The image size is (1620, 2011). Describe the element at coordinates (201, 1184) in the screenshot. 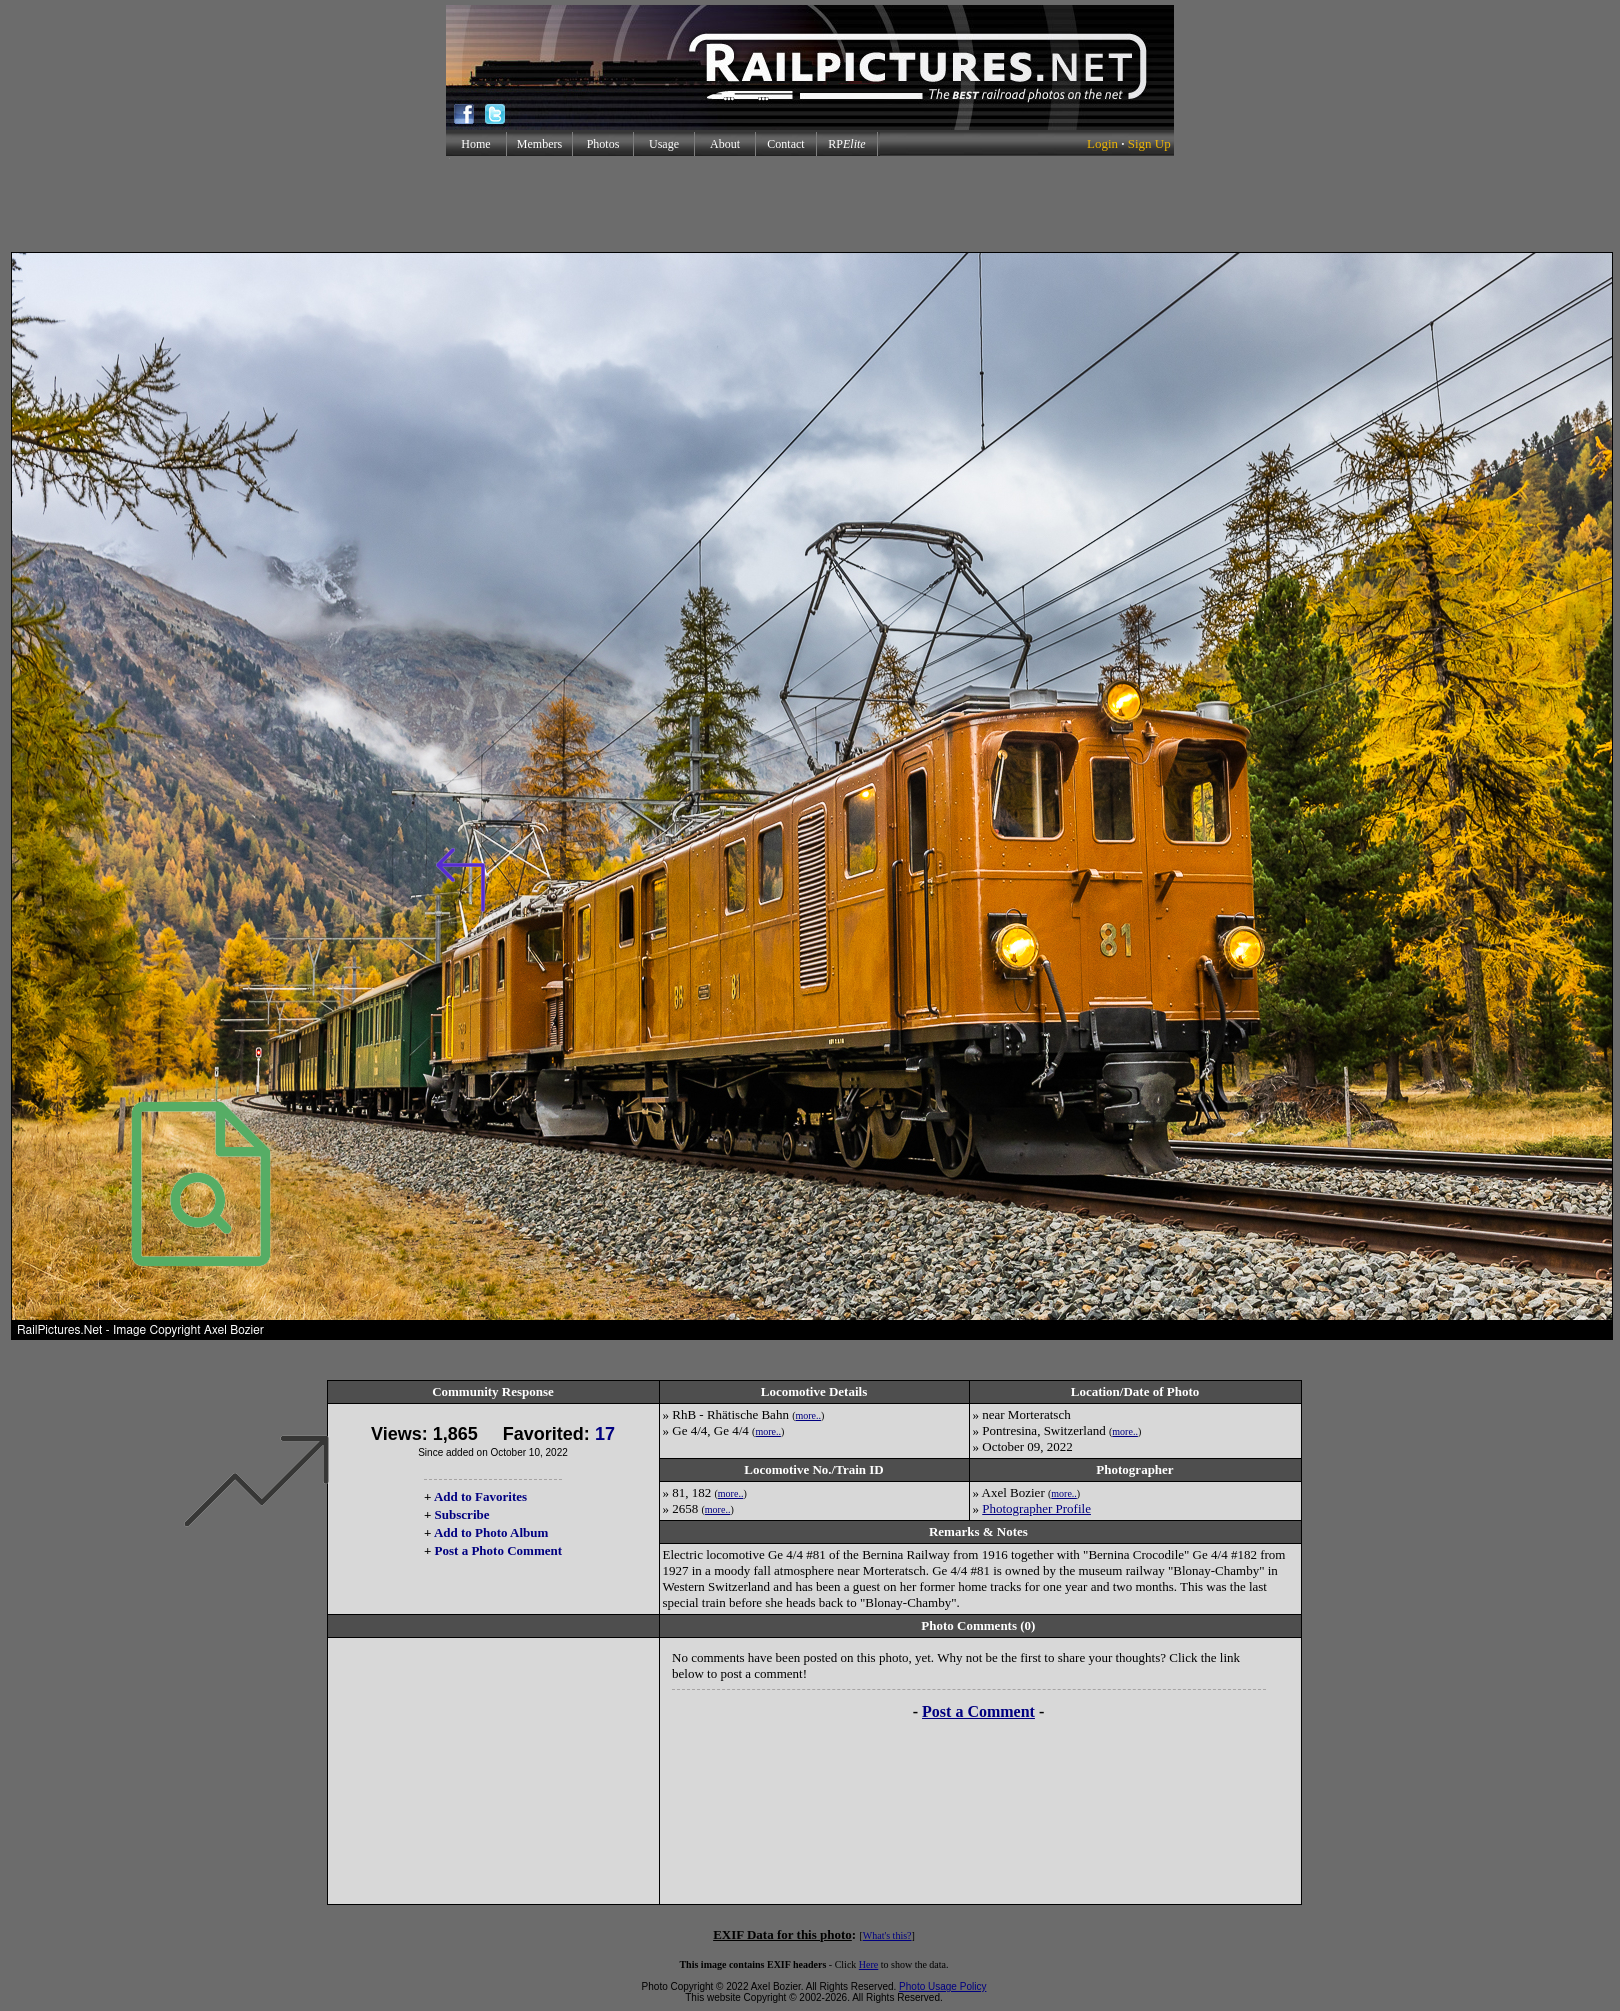

I see `search within a document` at that location.